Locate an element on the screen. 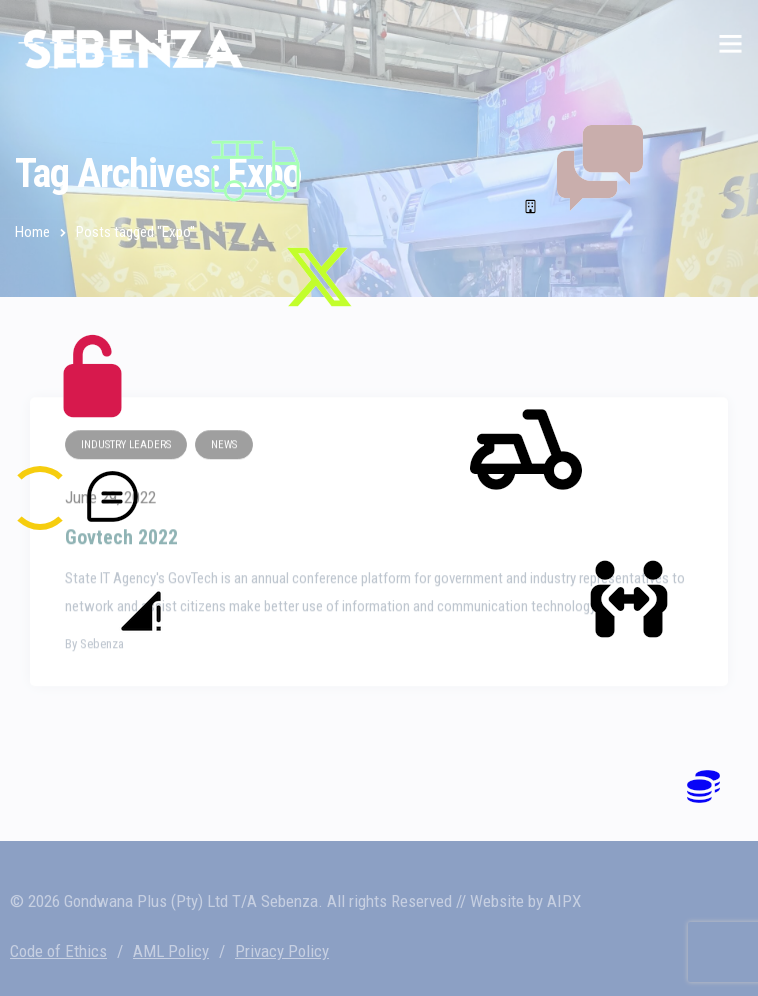 The width and height of the screenshot is (758, 996). open chat or messaging is located at coordinates (111, 497).